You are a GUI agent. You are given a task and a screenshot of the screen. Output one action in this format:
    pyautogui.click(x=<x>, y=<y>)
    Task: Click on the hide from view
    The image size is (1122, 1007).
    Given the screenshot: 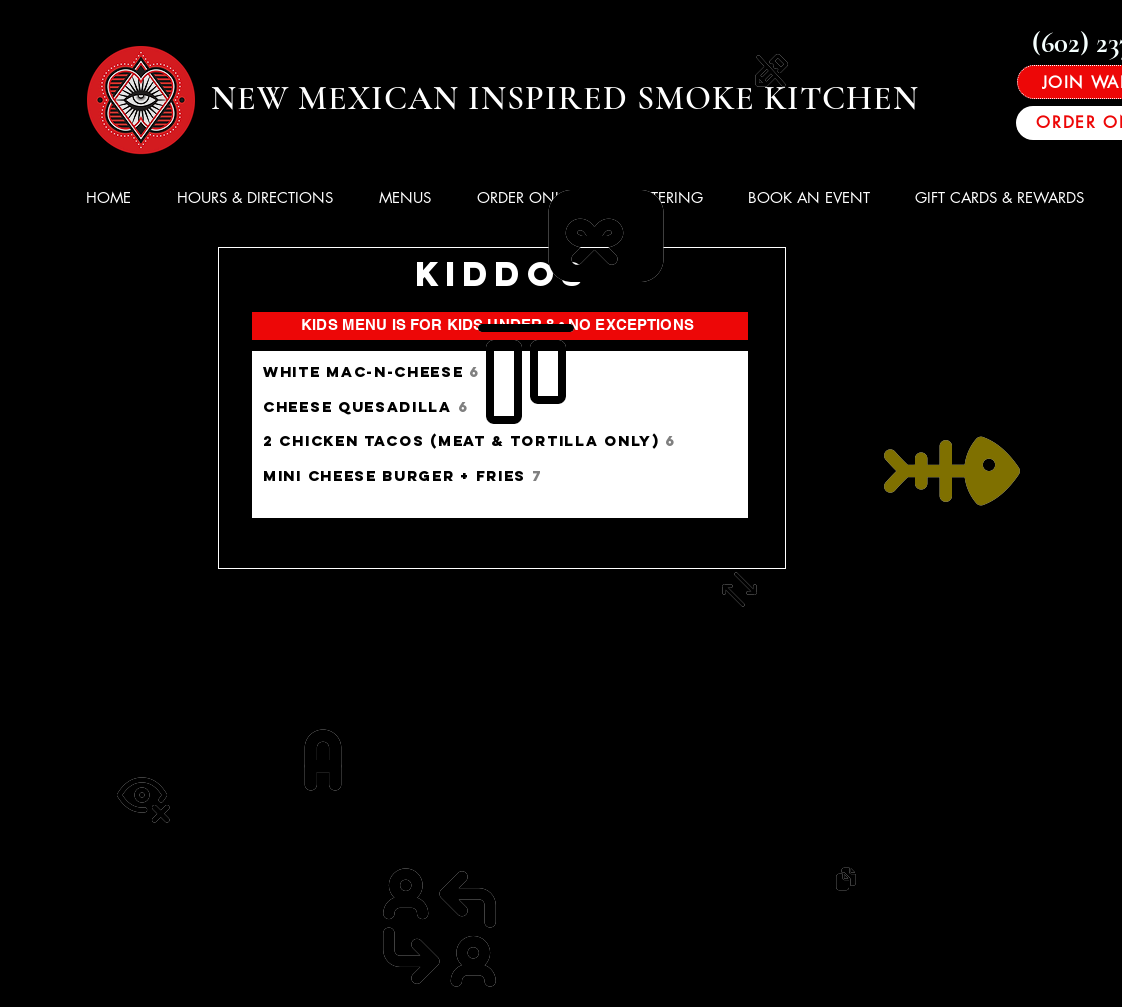 What is the action you would take?
    pyautogui.click(x=142, y=795)
    